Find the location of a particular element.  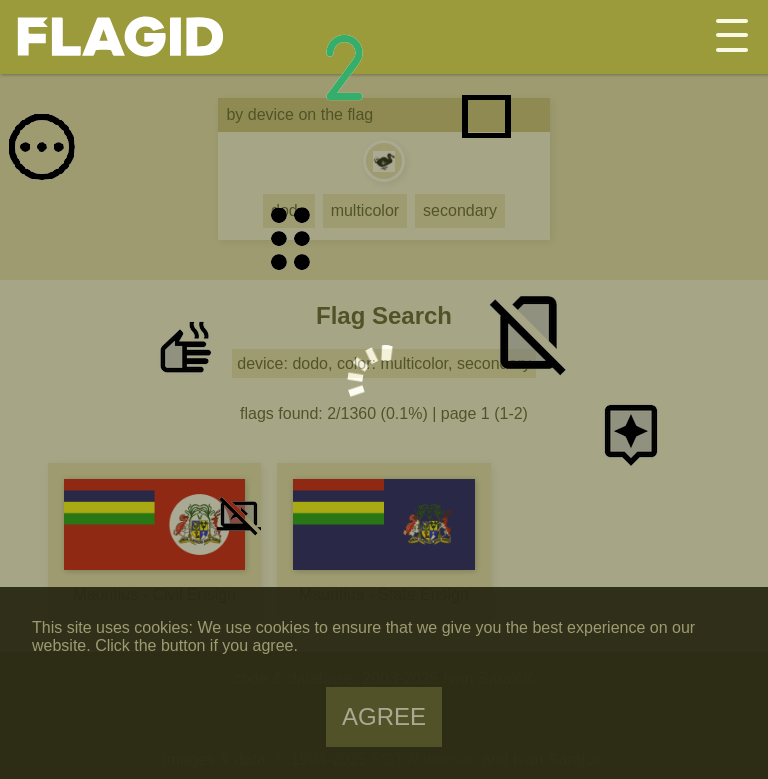

hand dryer available in this location is located at coordinates (187, 346).